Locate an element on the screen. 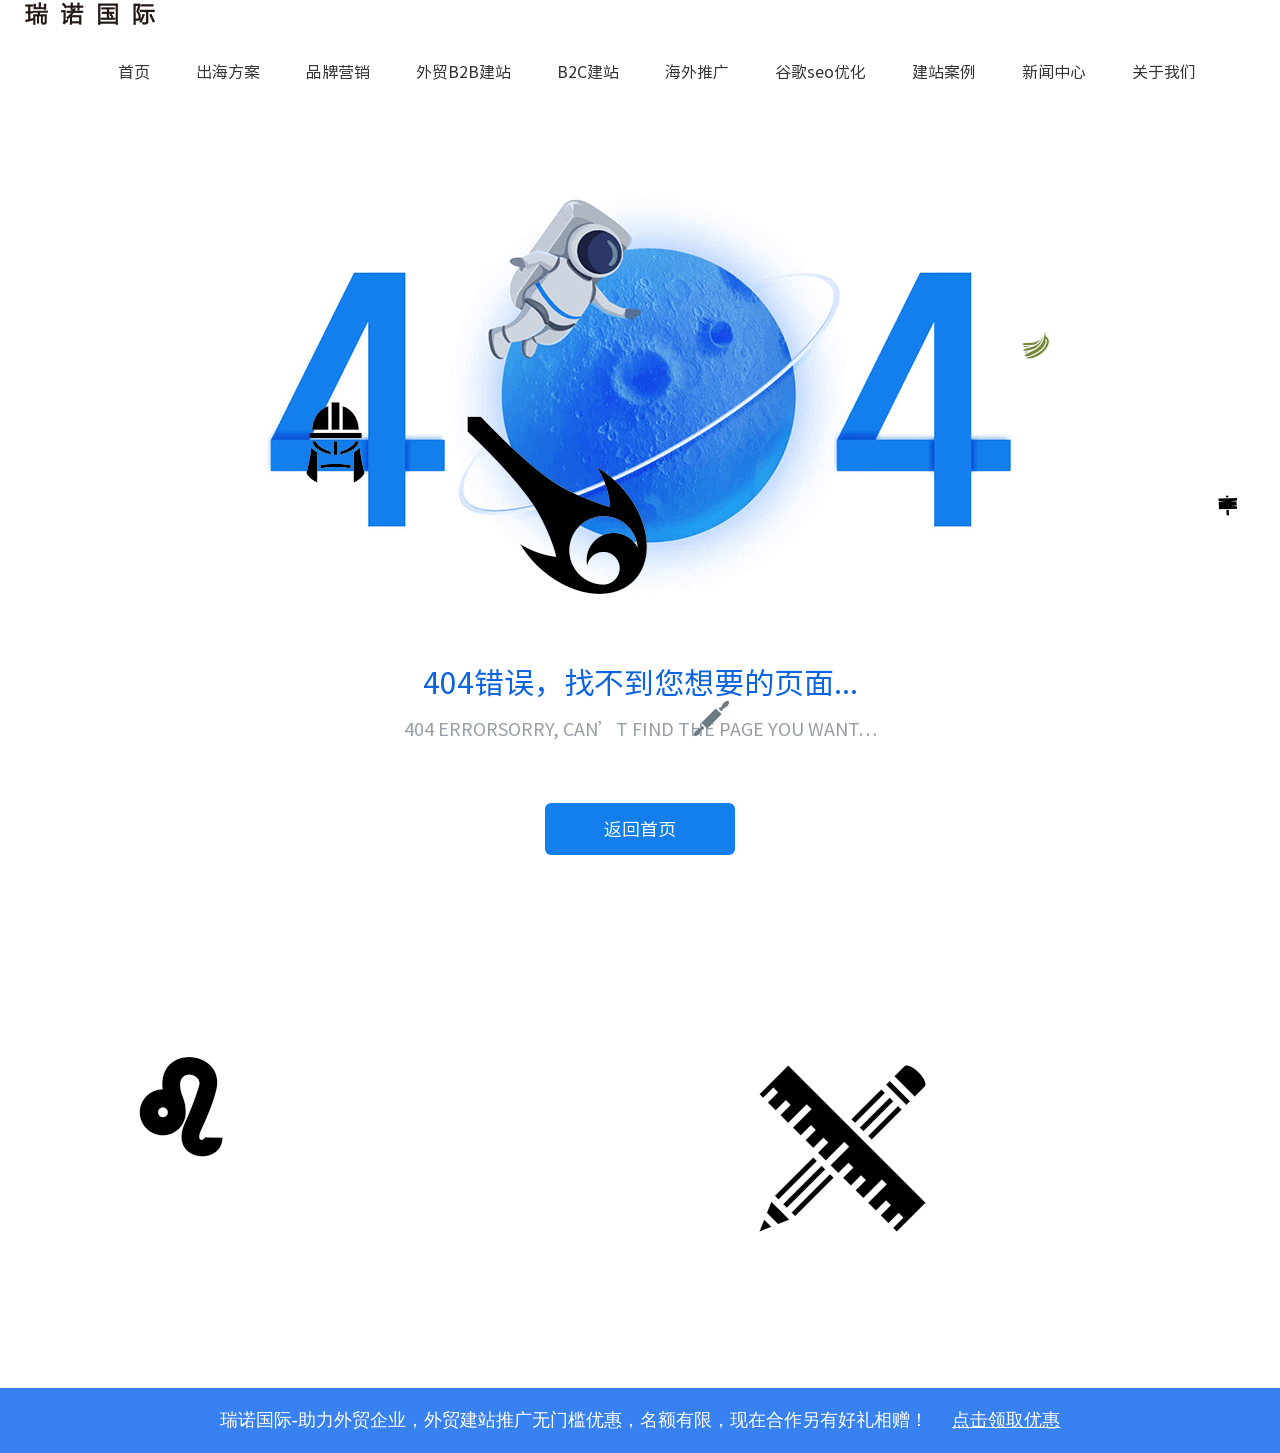  banana item or fruit category in a game inventory is located at coordinates (1035, 345).